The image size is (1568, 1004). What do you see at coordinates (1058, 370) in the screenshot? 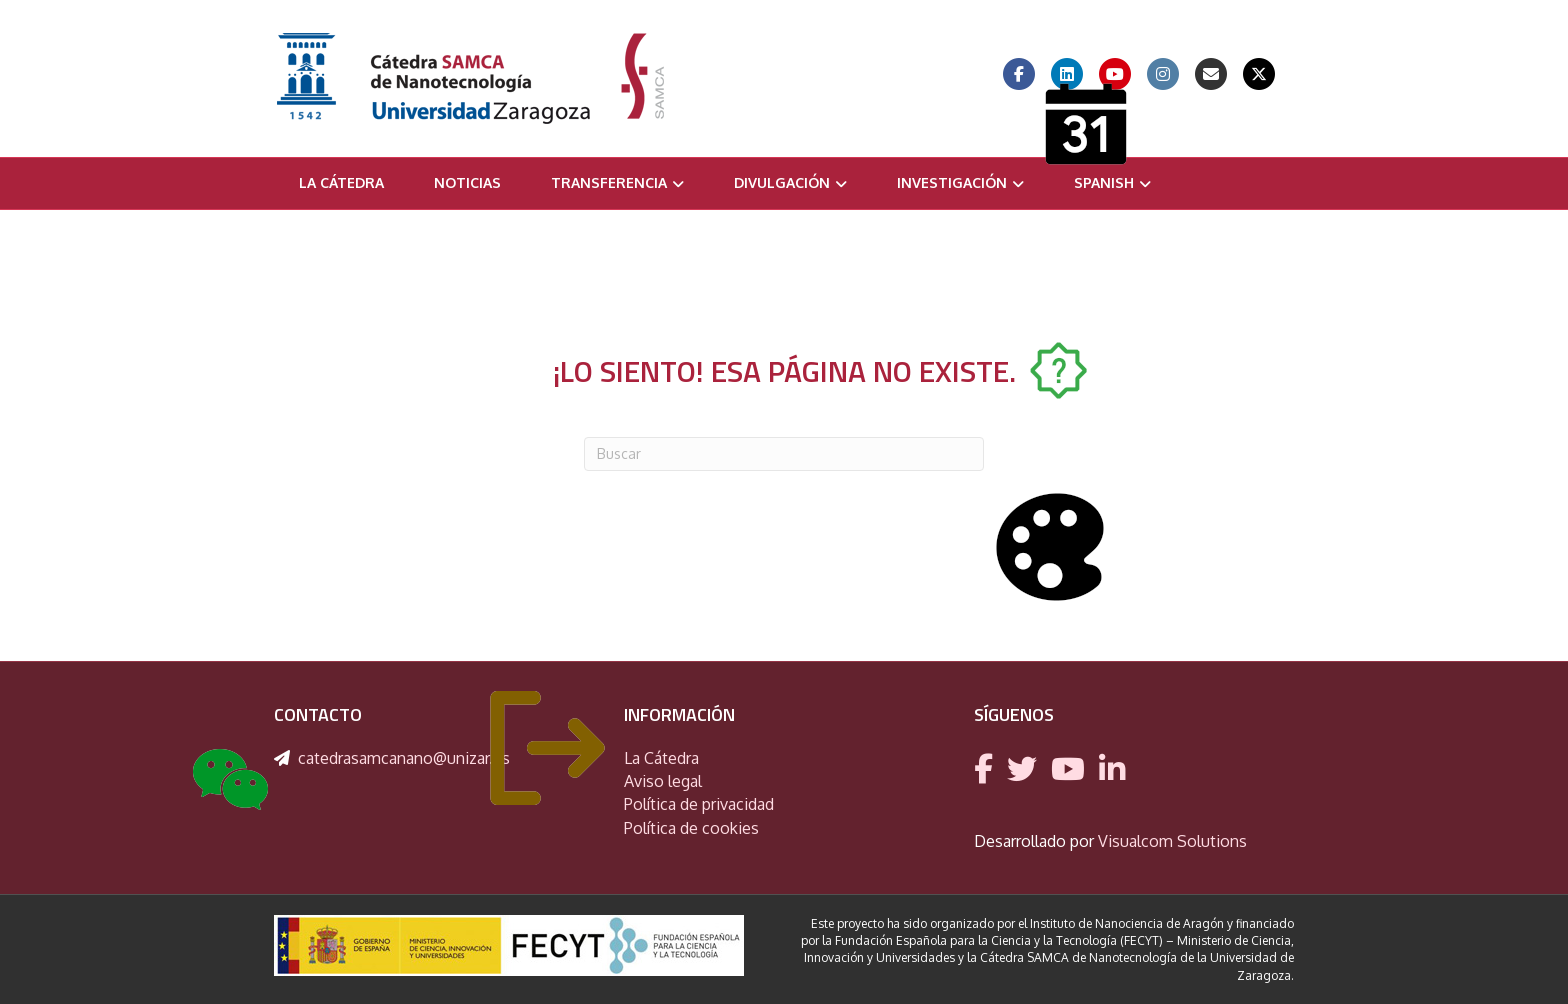
I see `indicates unverified or unknown status` at bounding box center [1058, 370].